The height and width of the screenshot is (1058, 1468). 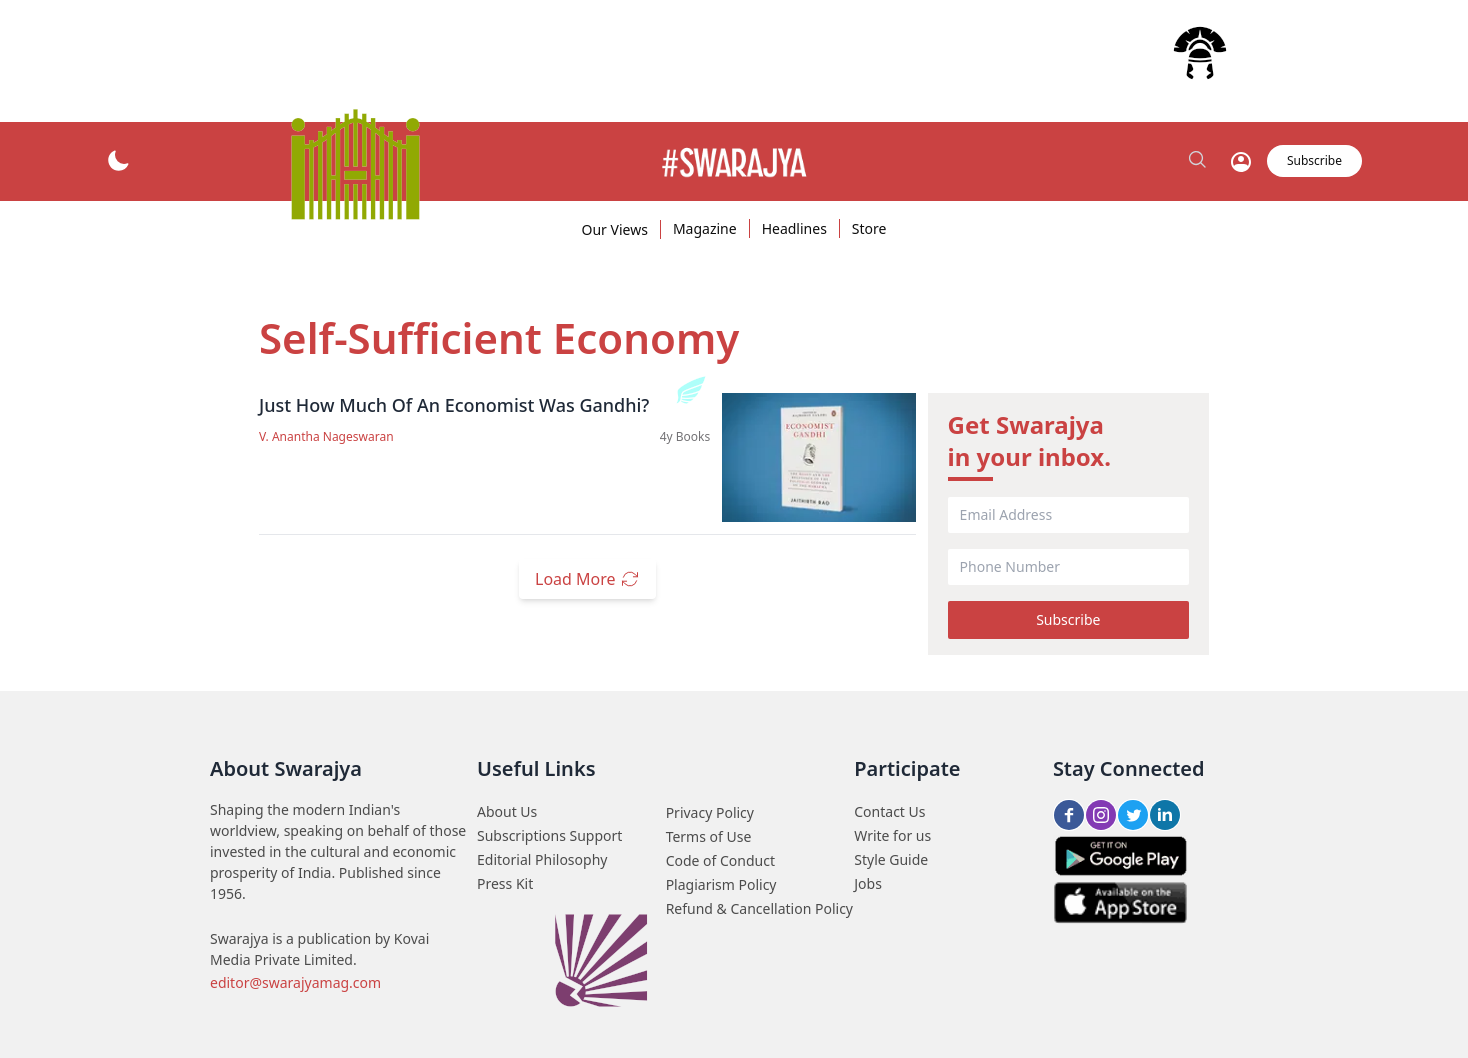 What do you see at coordinates (1200, 53) in the screenshot?
I see `select roman or ancient warrior character class` at bounding box center [1200, 53].